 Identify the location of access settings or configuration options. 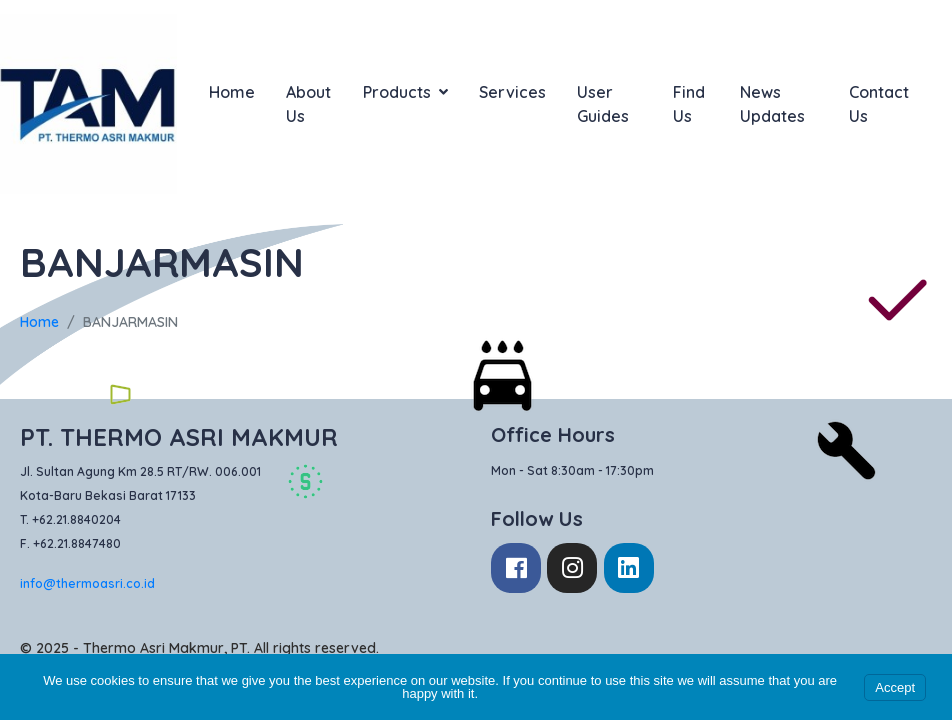
(847, 451).